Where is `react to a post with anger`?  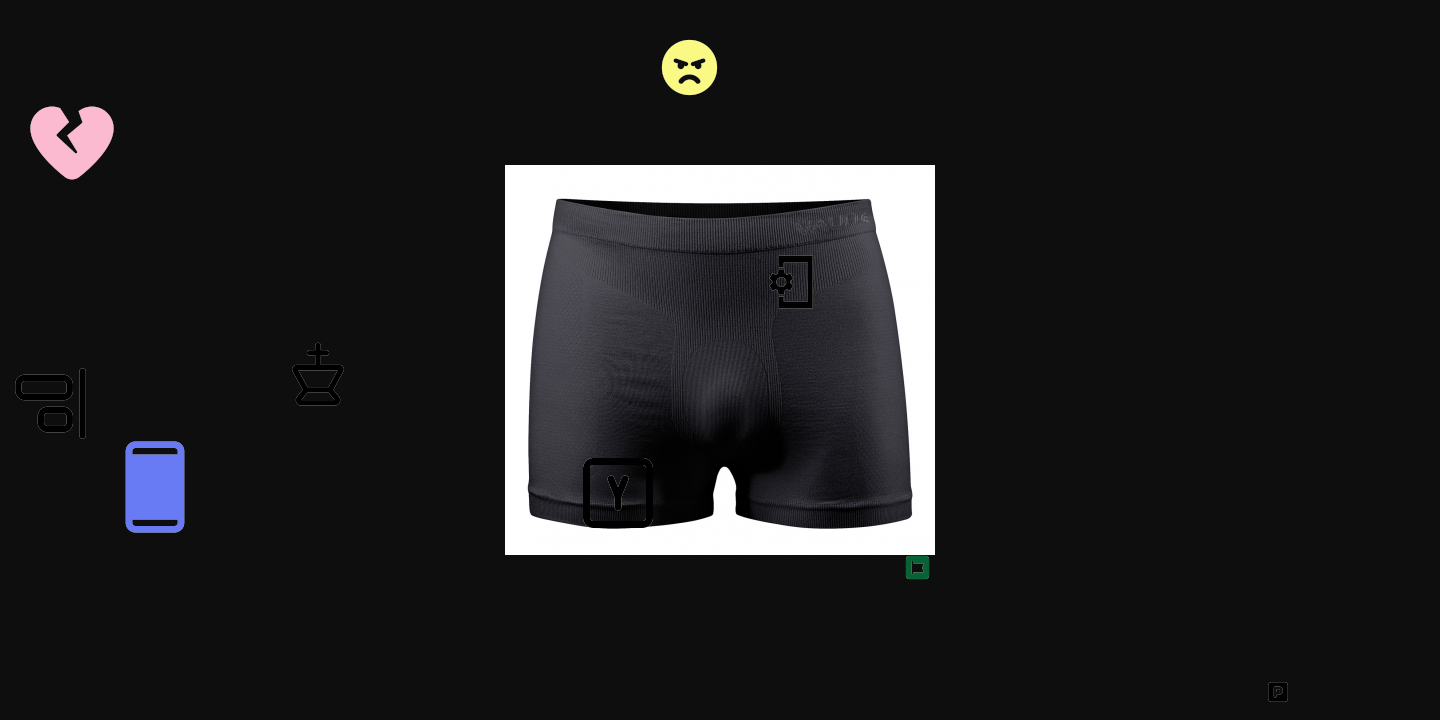 react to a post with anger is located at coordinates (689, 67).